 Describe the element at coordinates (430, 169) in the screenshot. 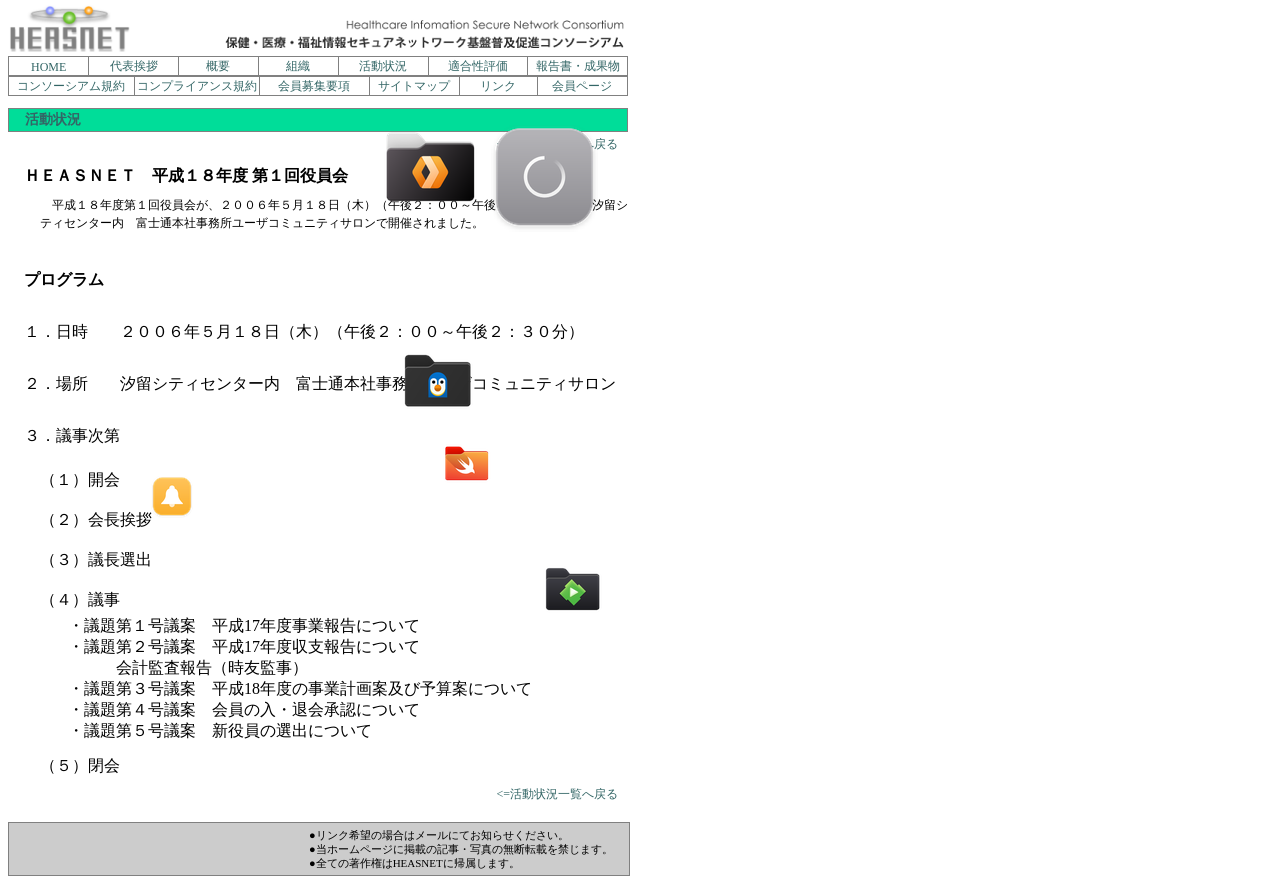

I see `open cloudflare workers project folder` at that location.